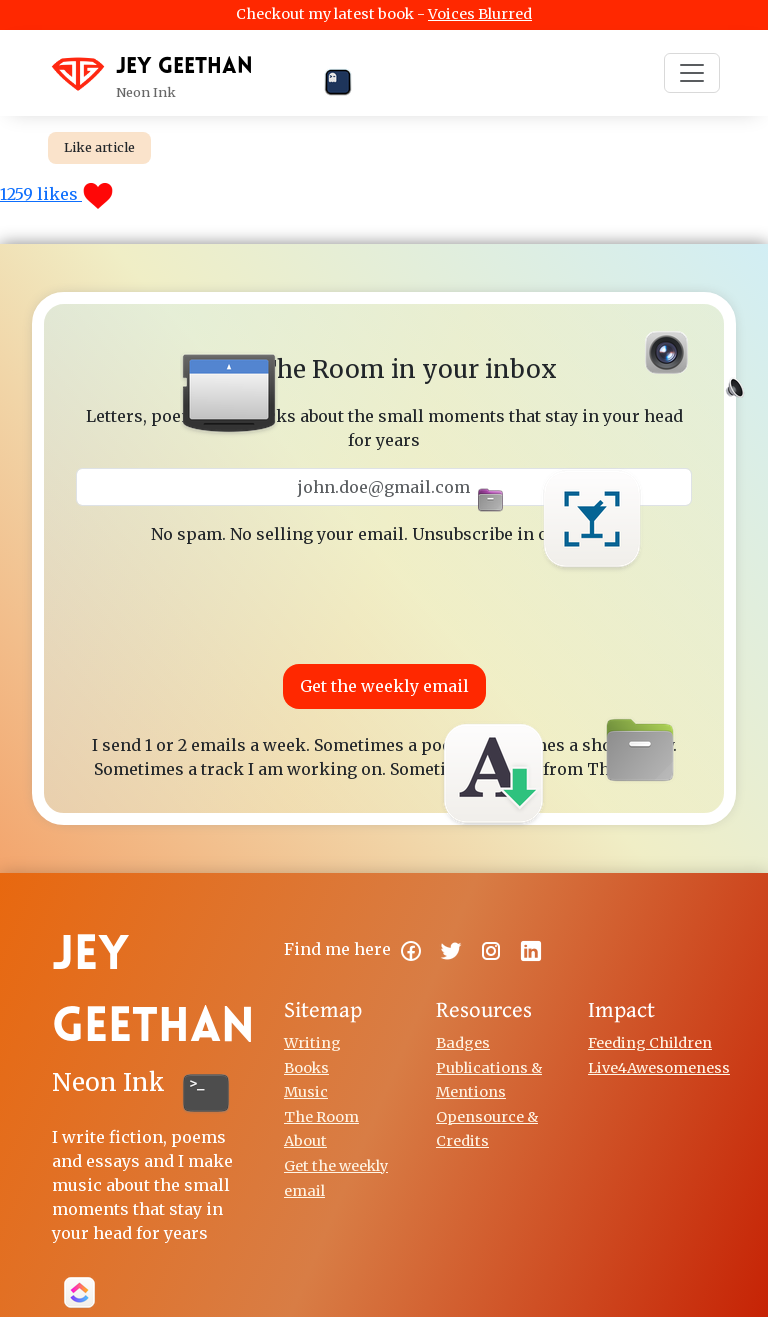  What do you see at coordinates (490, 499) in the screenshot?
I see `open the file manager application` at bounding box center [490, 499].